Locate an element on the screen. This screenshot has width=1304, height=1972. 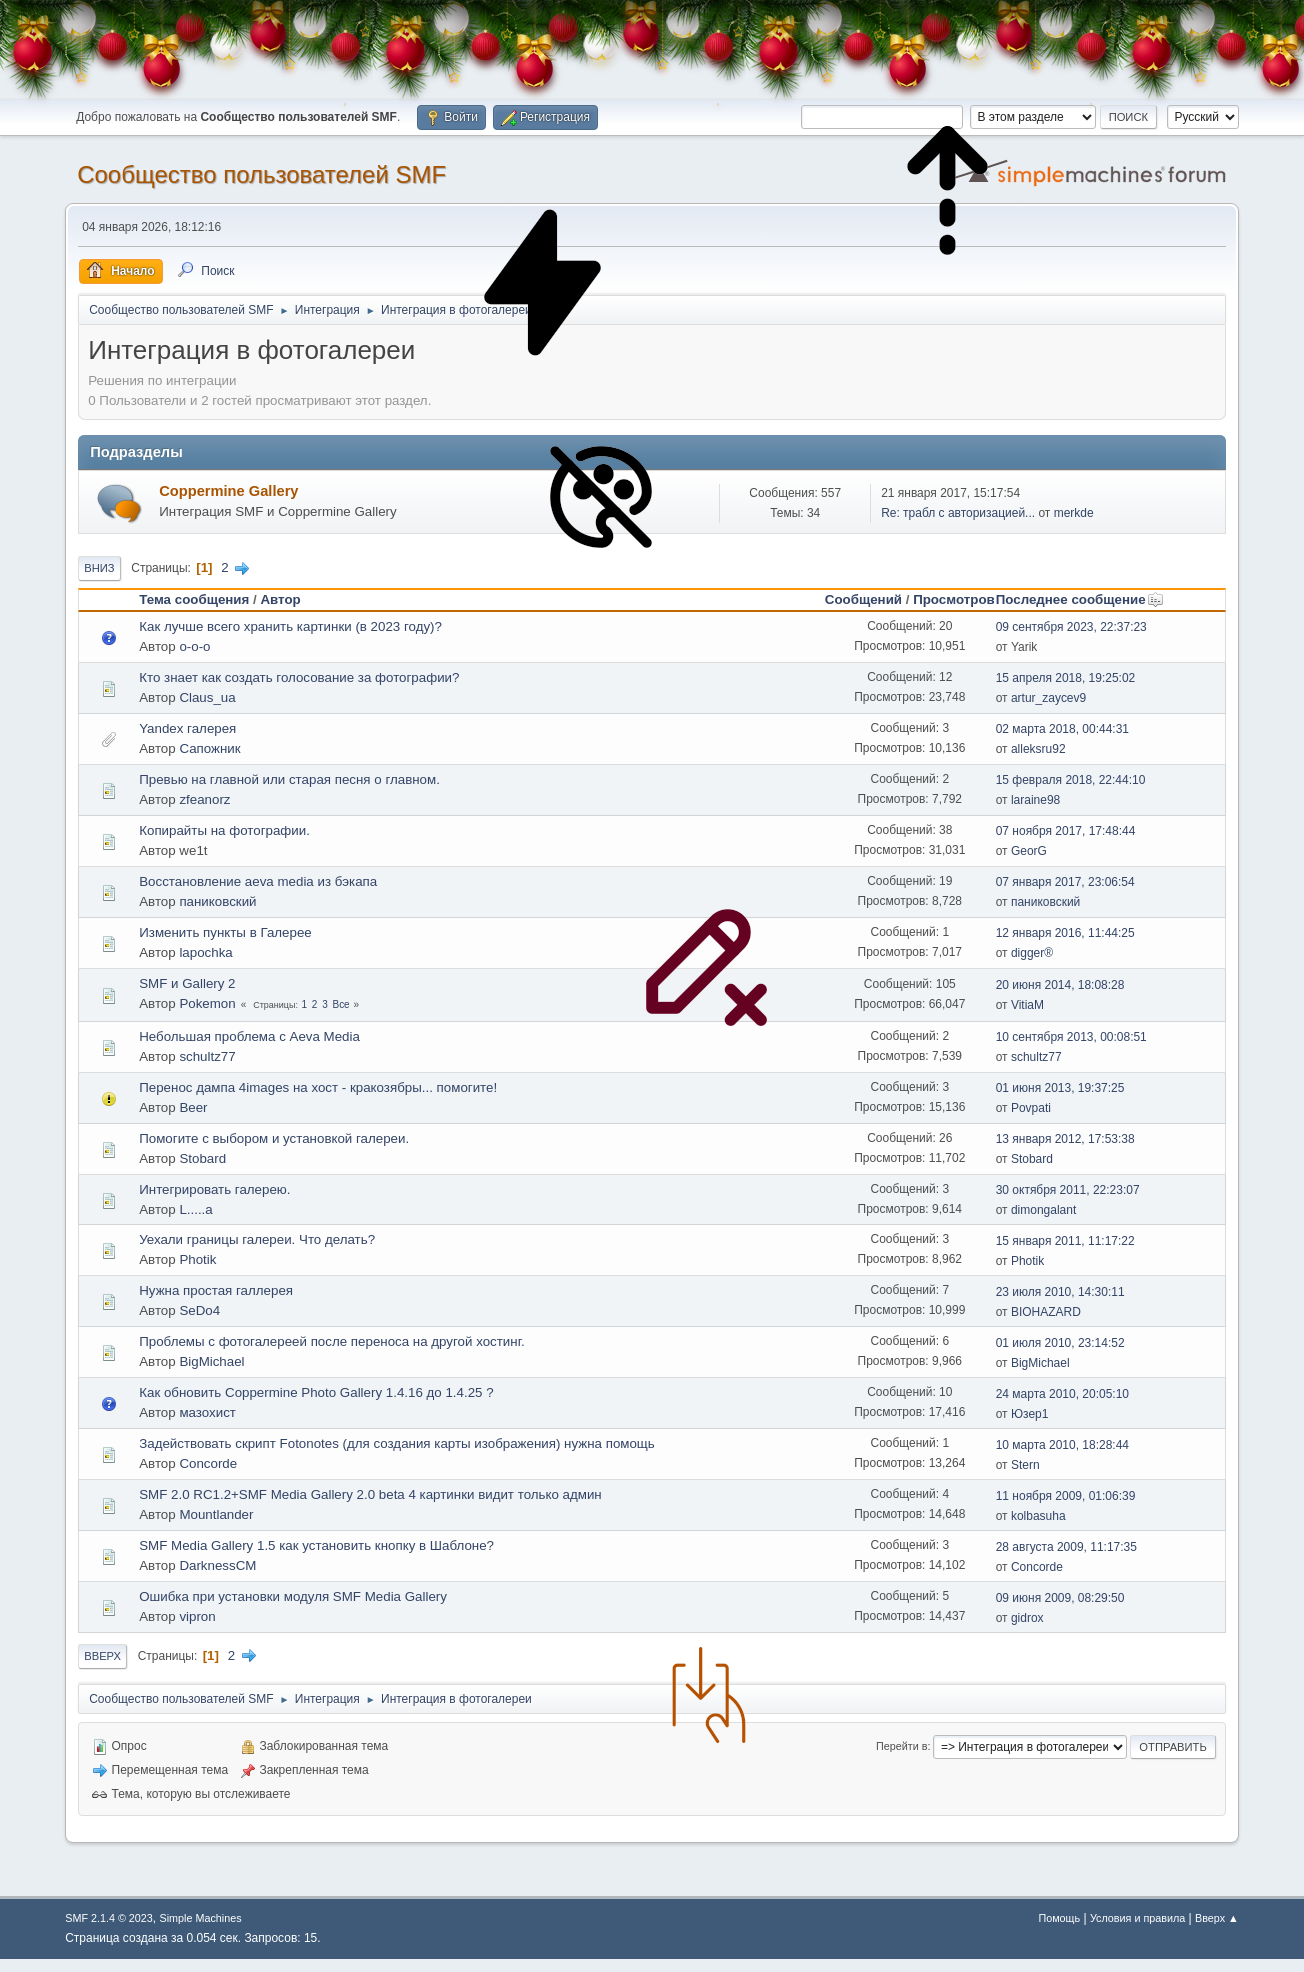
withdraw or receive funds is located at coordinates (704, 1695).